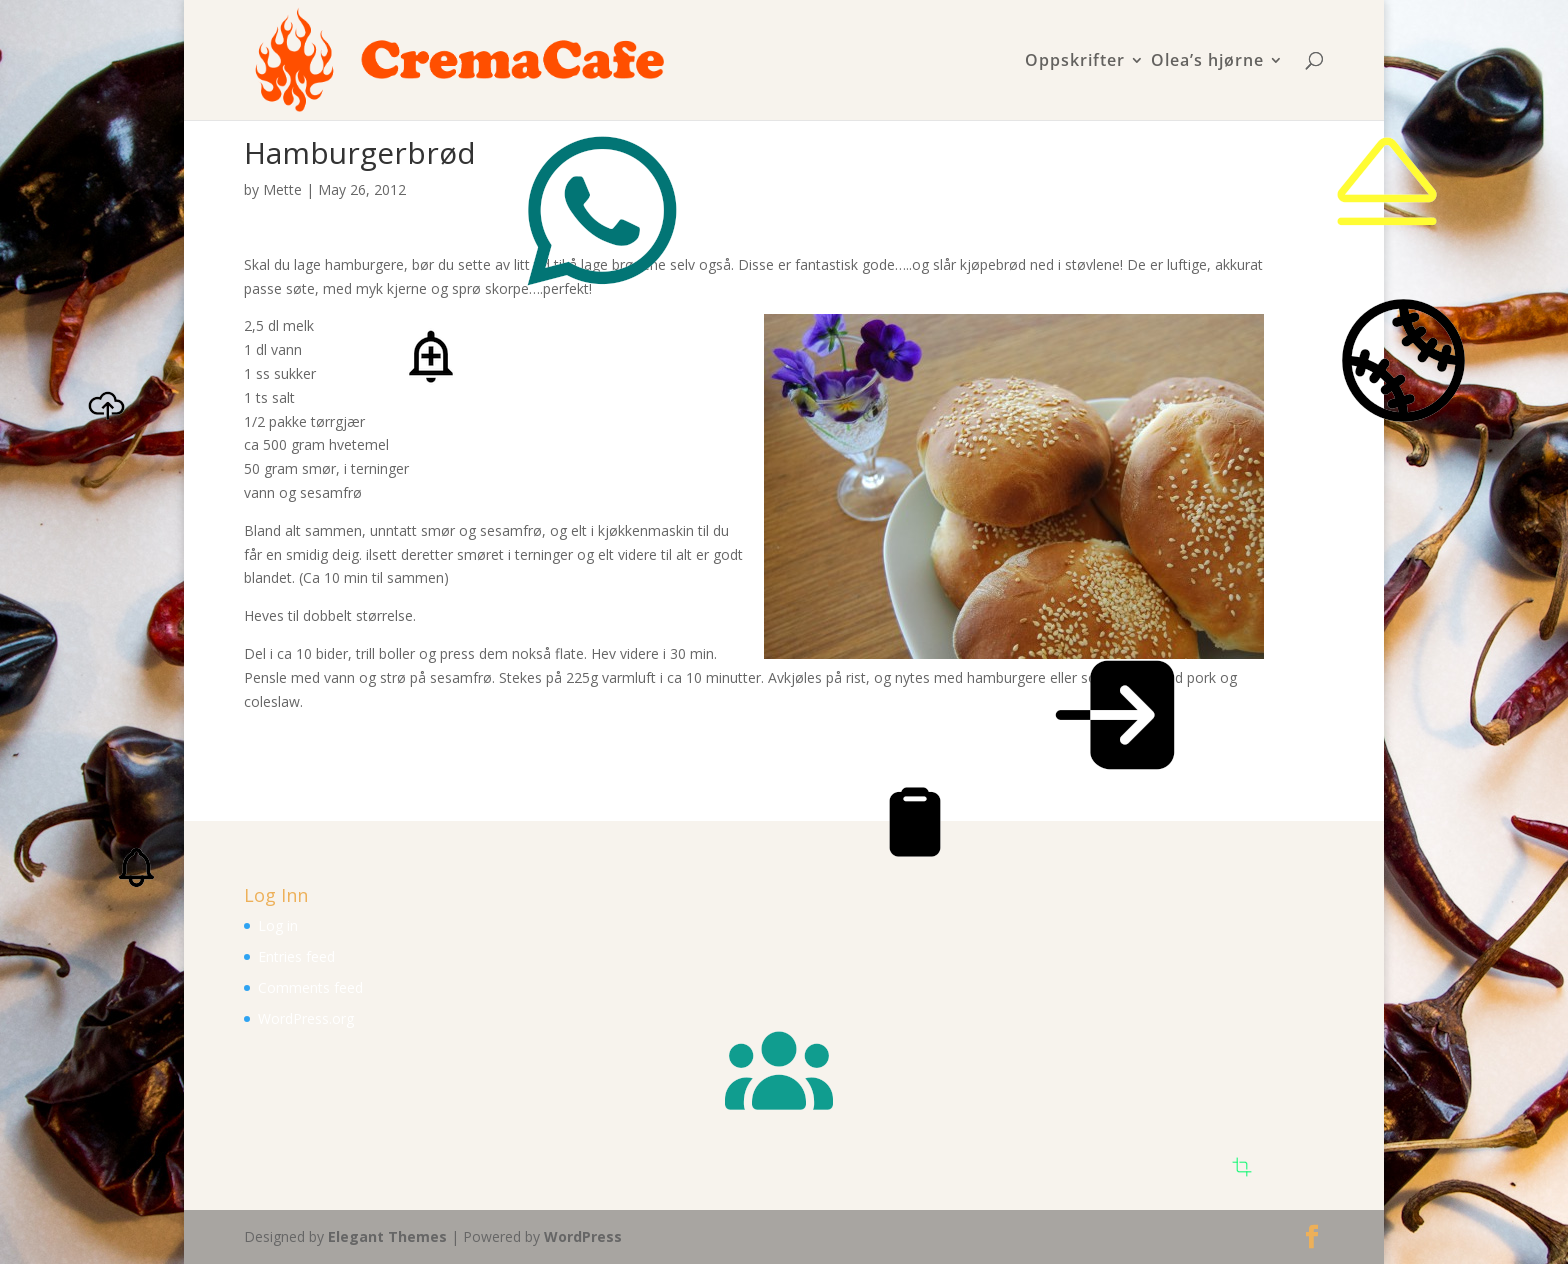 The height and width of the screenshot is (1264, 1568). I want to click on crop an image or photo, so click(1242, 1167).